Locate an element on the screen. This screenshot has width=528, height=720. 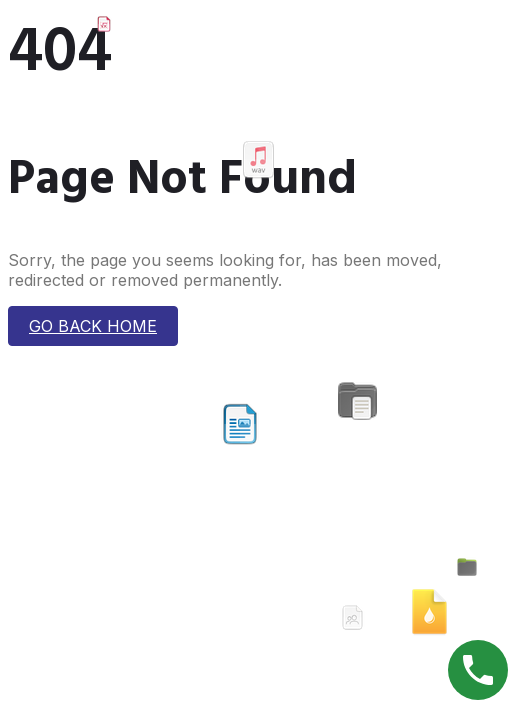
an ICC color profile file is located at coordinates (429, 611).